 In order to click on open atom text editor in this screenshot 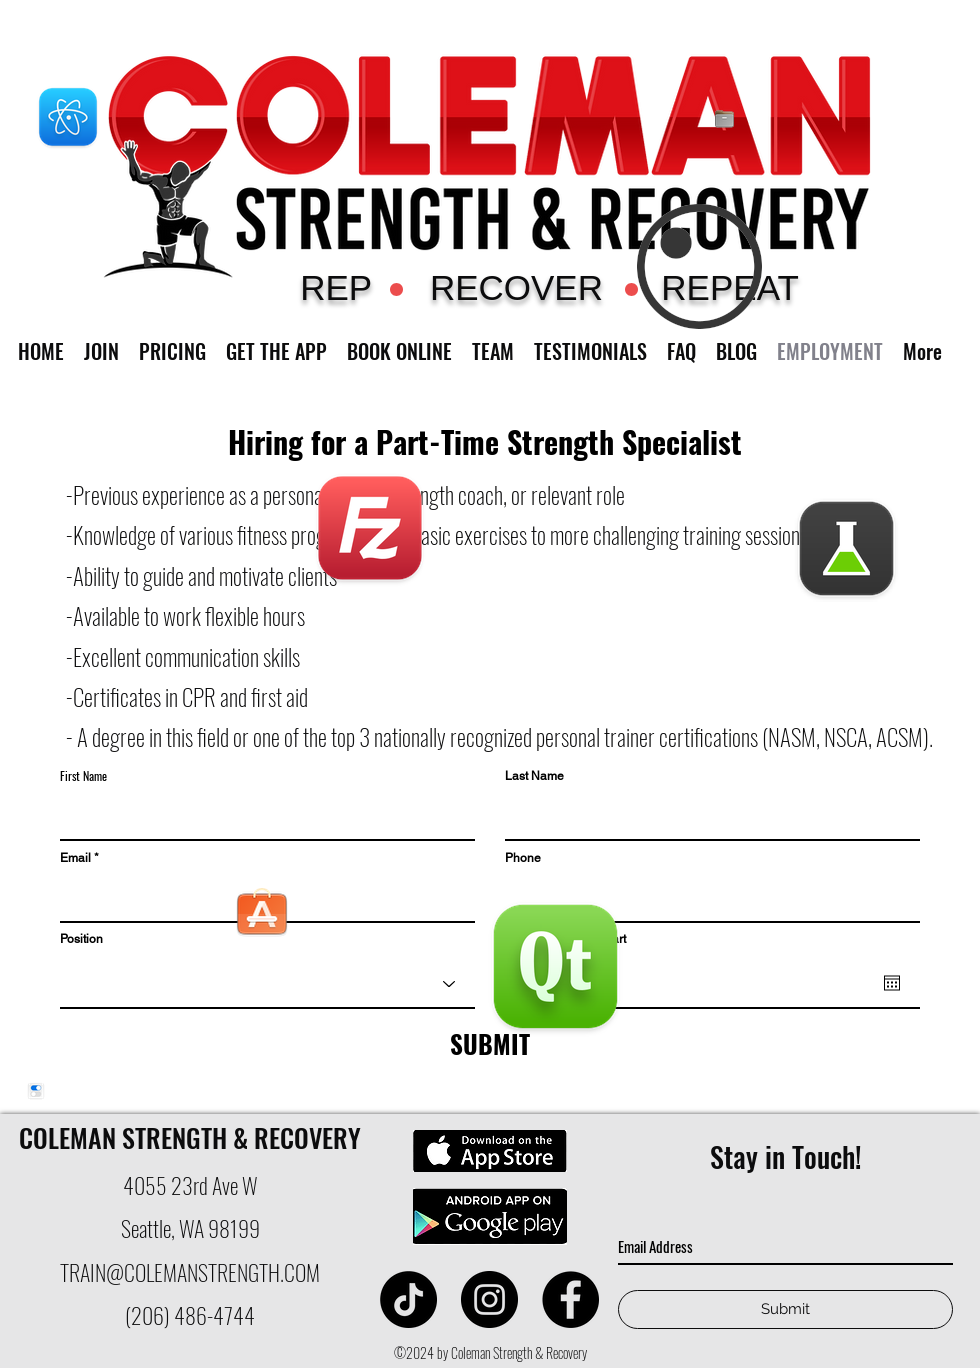, I will do `click(68, 117)`.